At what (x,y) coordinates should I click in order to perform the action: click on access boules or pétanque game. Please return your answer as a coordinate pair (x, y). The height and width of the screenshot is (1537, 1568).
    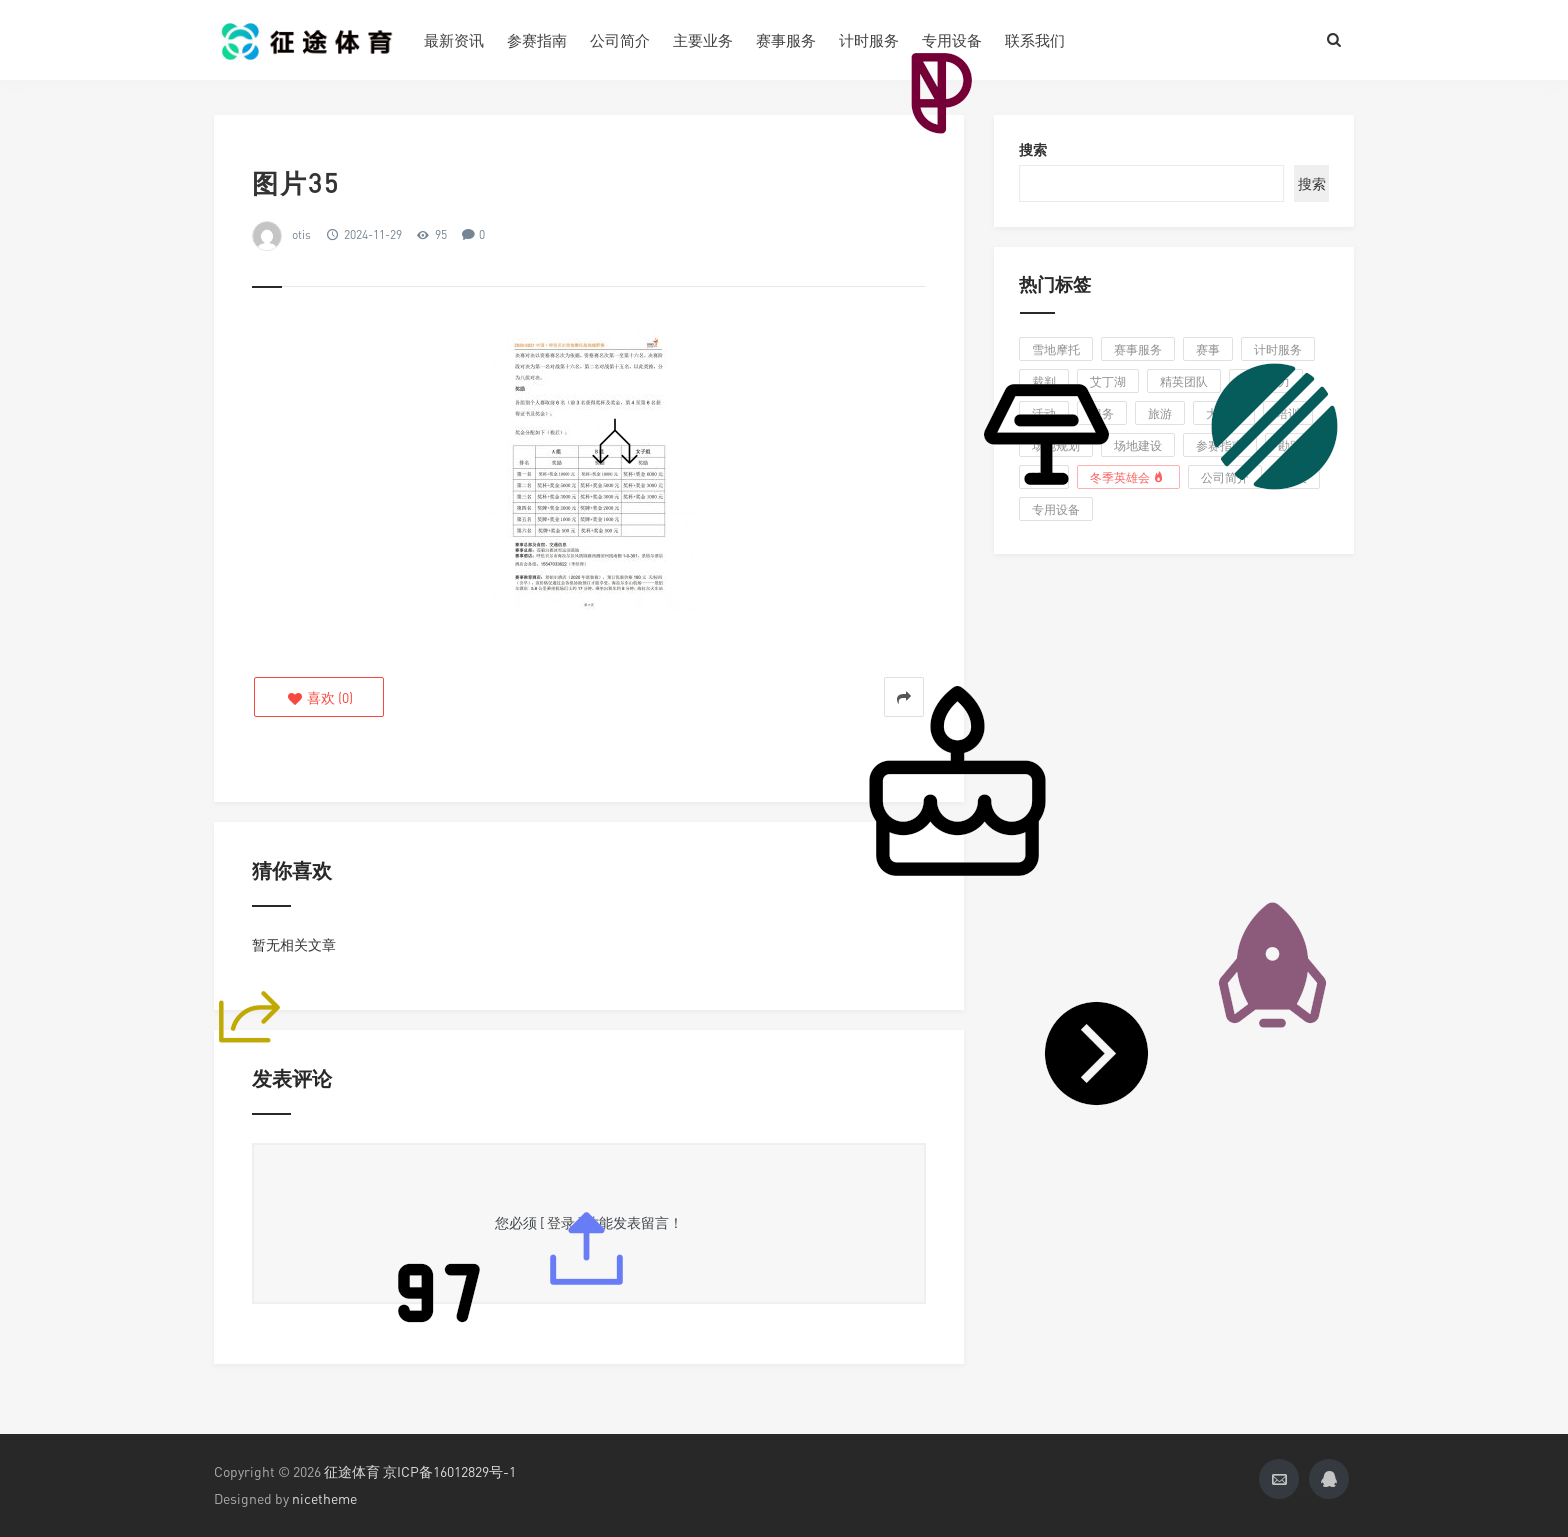
    Looking at the image, I should click on (1274, 426).